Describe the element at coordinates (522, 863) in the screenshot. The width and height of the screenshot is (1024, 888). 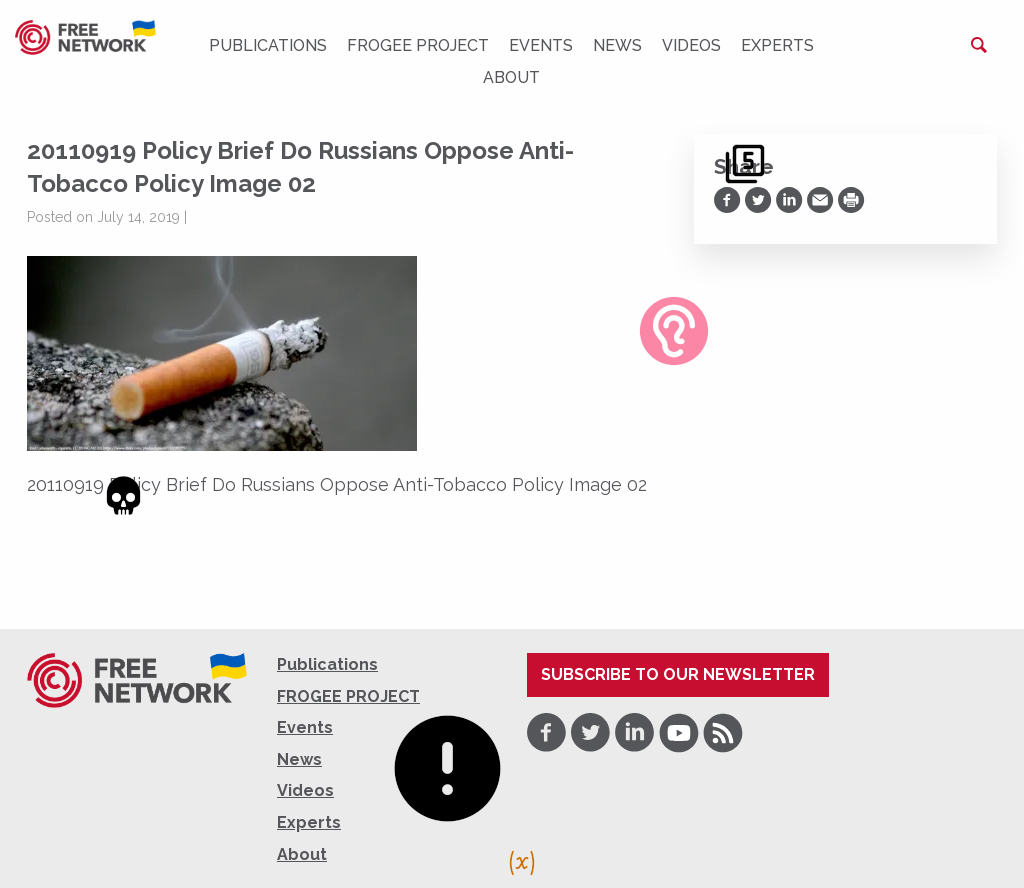
I see `access variable or parameter settings` at that location.